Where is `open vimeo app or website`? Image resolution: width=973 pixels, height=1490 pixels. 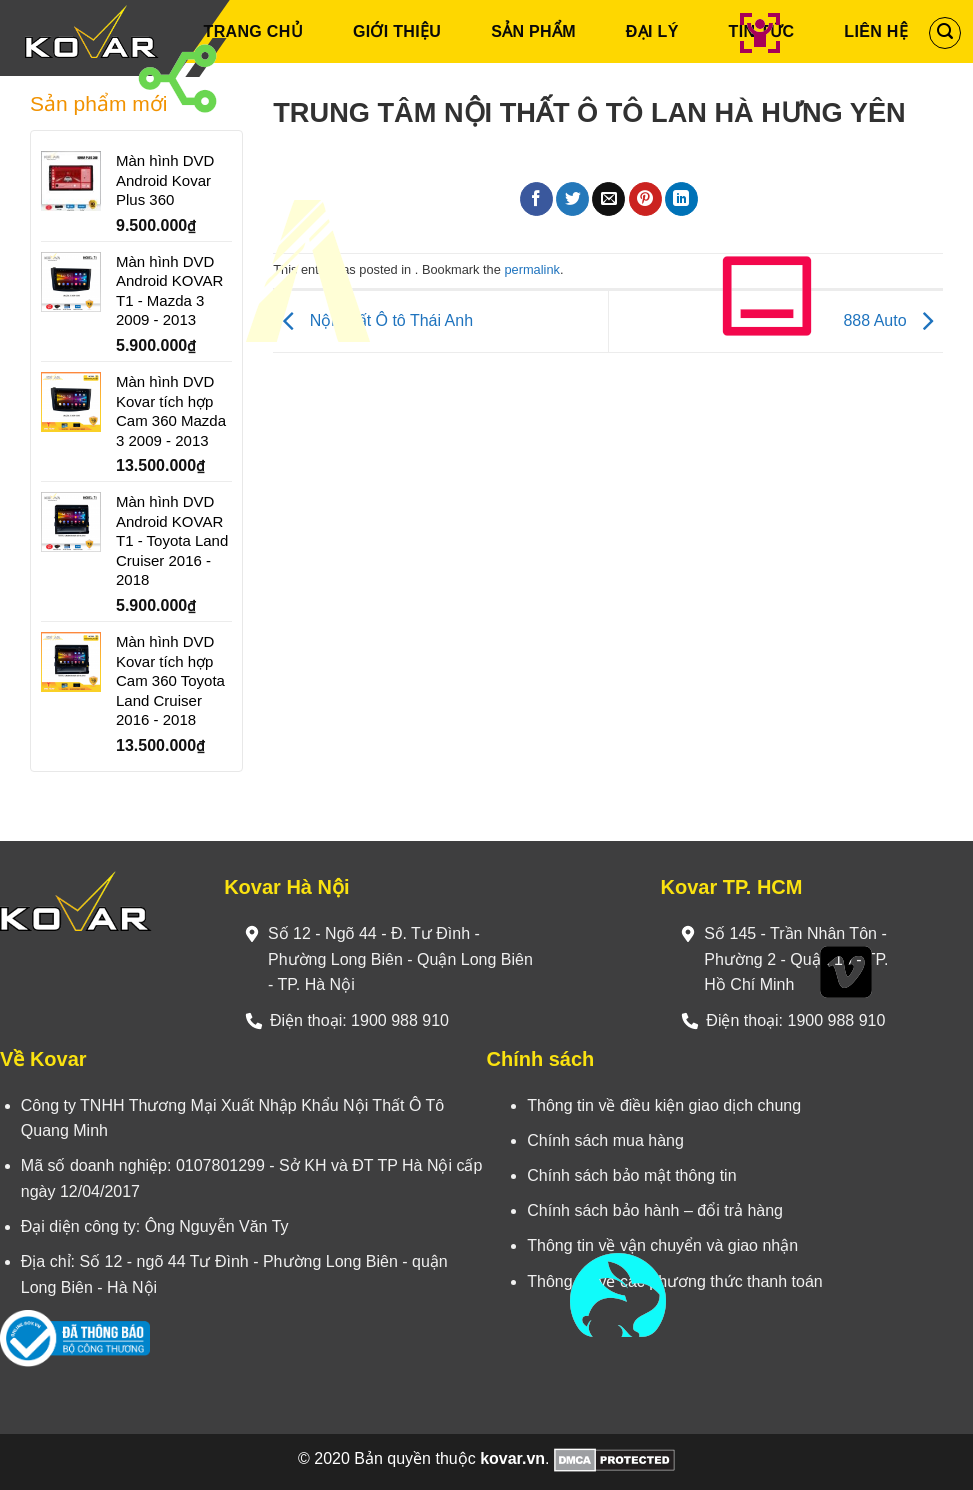 open vimeo app or website is located at coordinates (846, 972).